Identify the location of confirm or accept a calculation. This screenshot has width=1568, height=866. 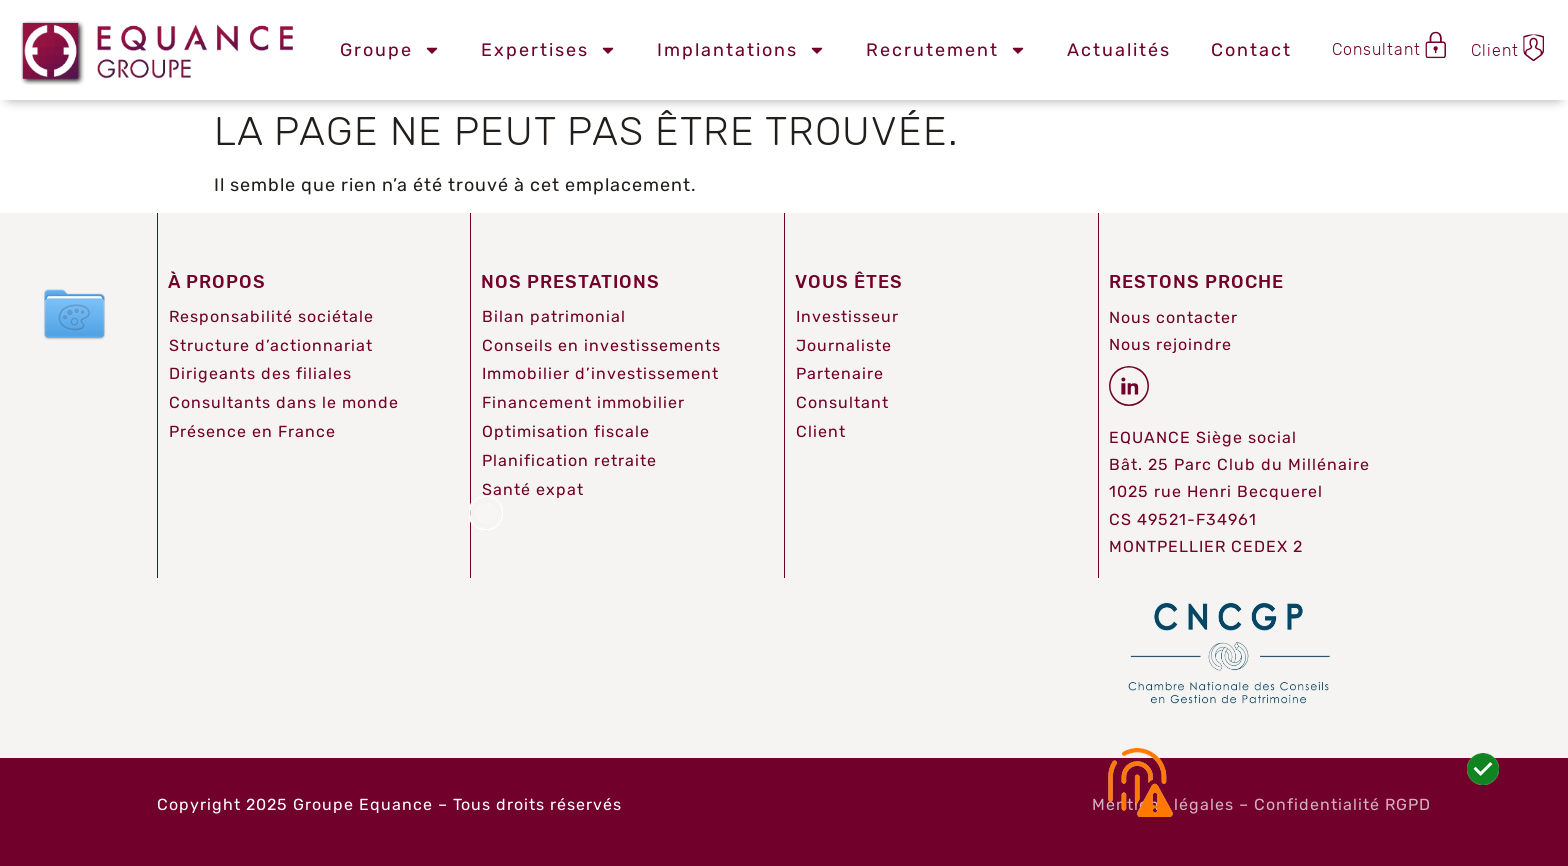
(1483, 769).